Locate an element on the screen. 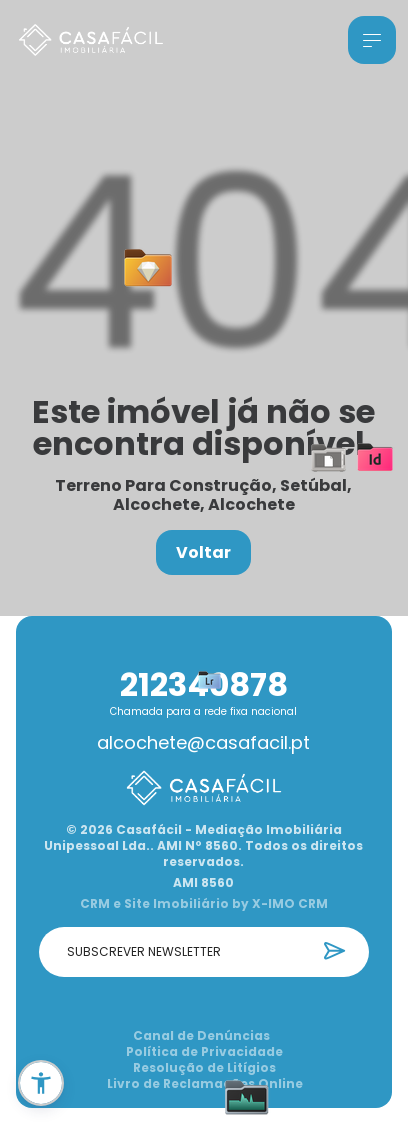 The image size is (408, 1124). open folder containing Adobe Lightroom files is located at coordinates (209, 680).